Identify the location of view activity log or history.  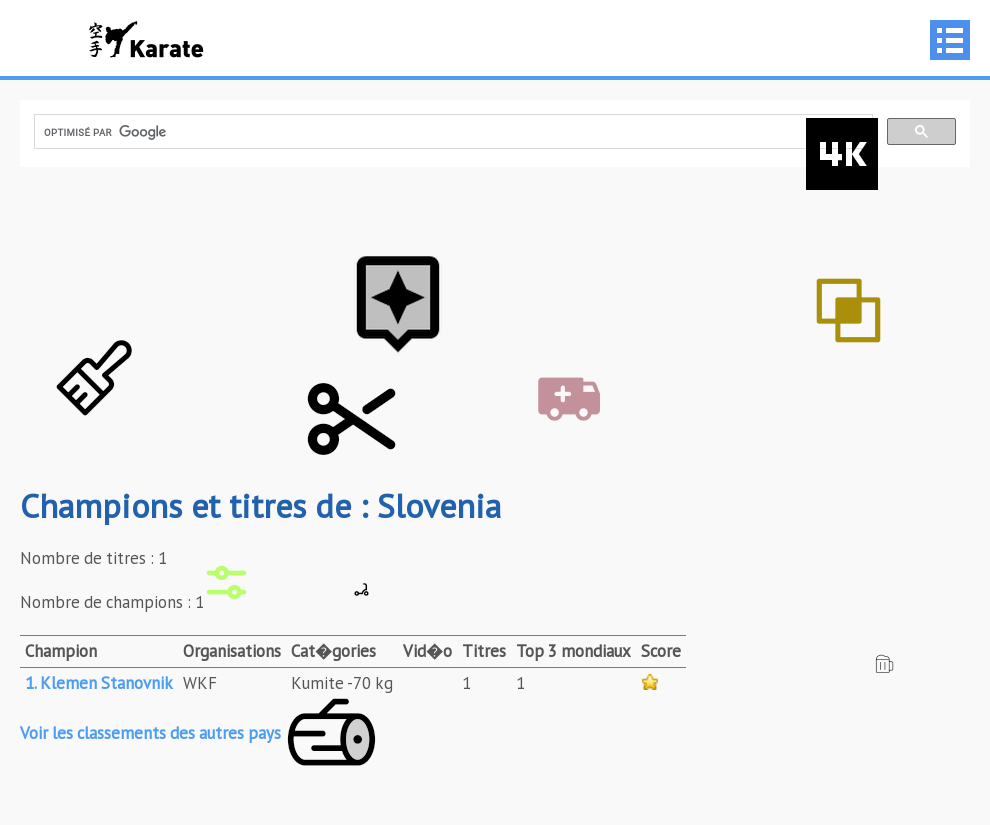
(331, 736).